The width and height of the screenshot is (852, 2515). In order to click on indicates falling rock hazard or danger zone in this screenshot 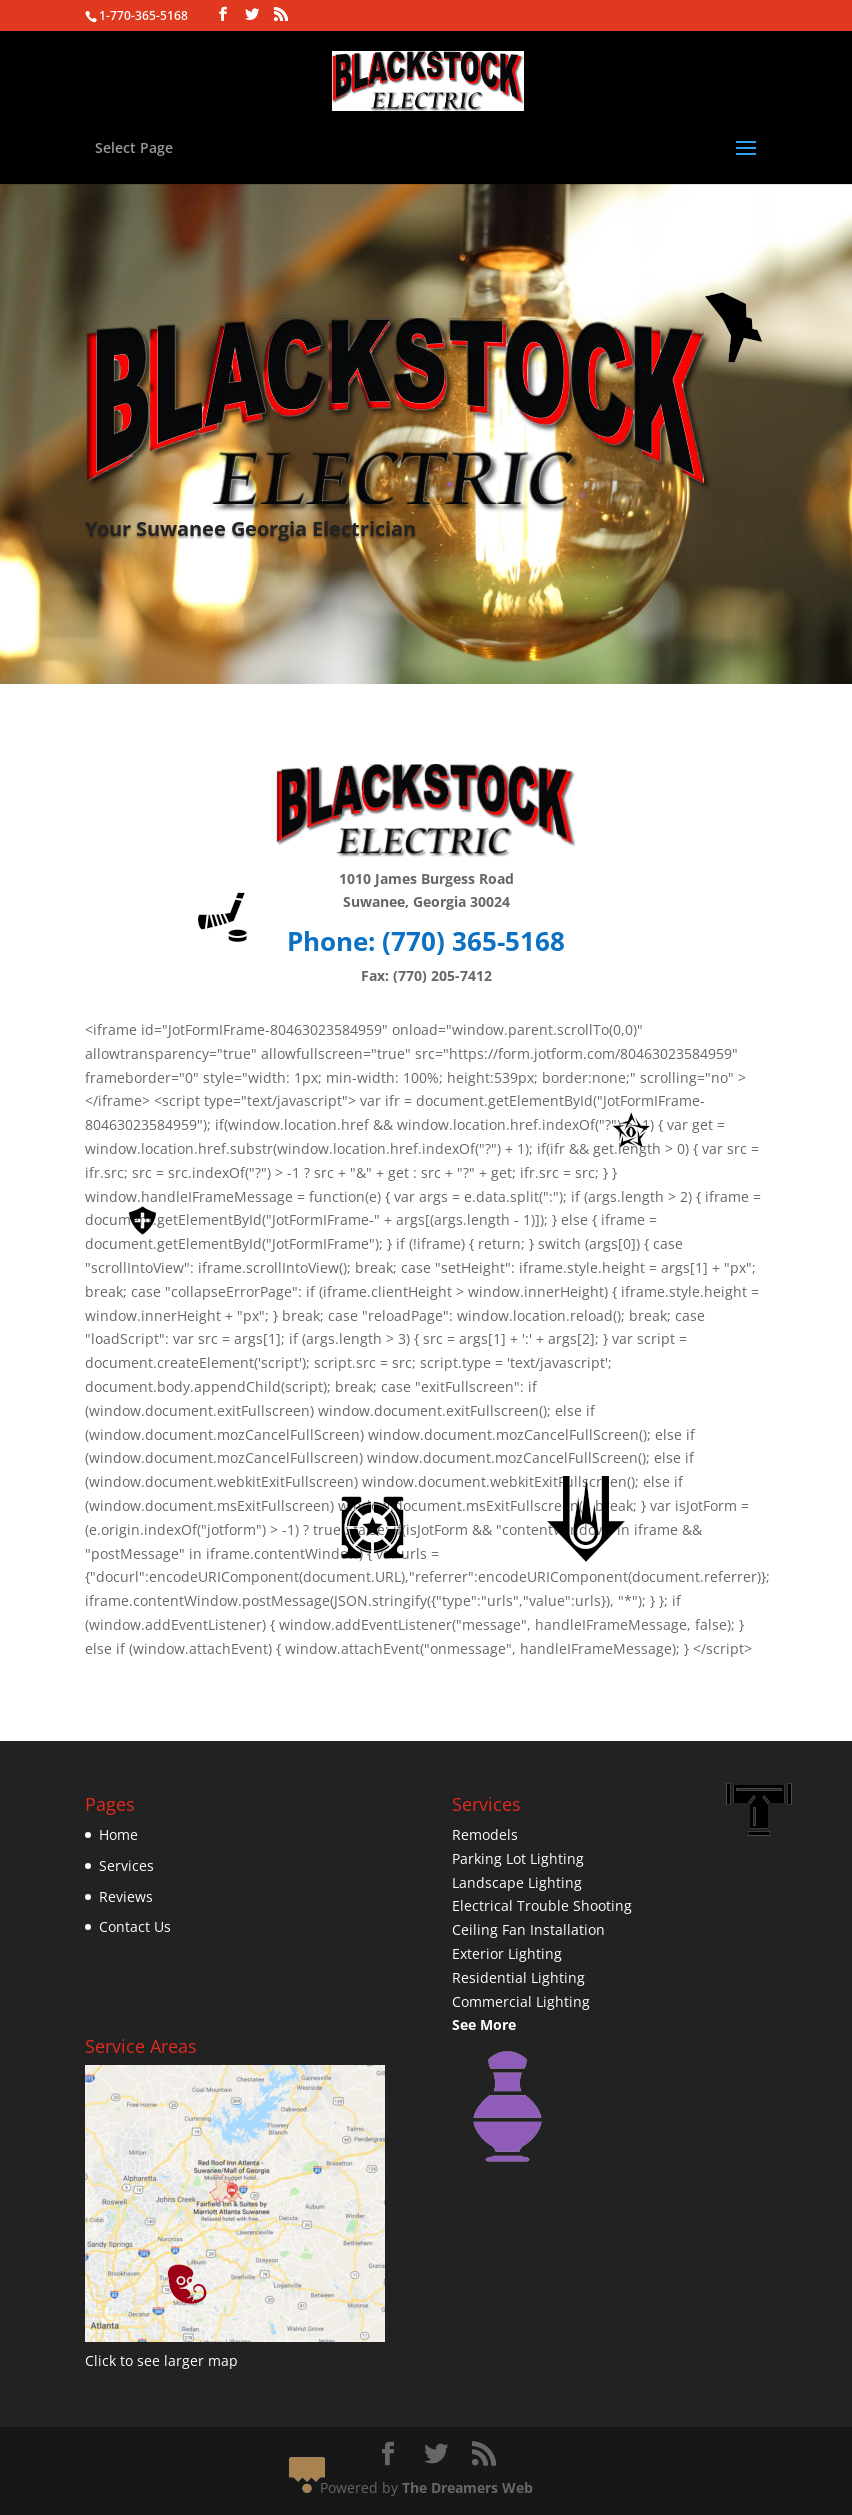, I will do `click(586, 1519)`.